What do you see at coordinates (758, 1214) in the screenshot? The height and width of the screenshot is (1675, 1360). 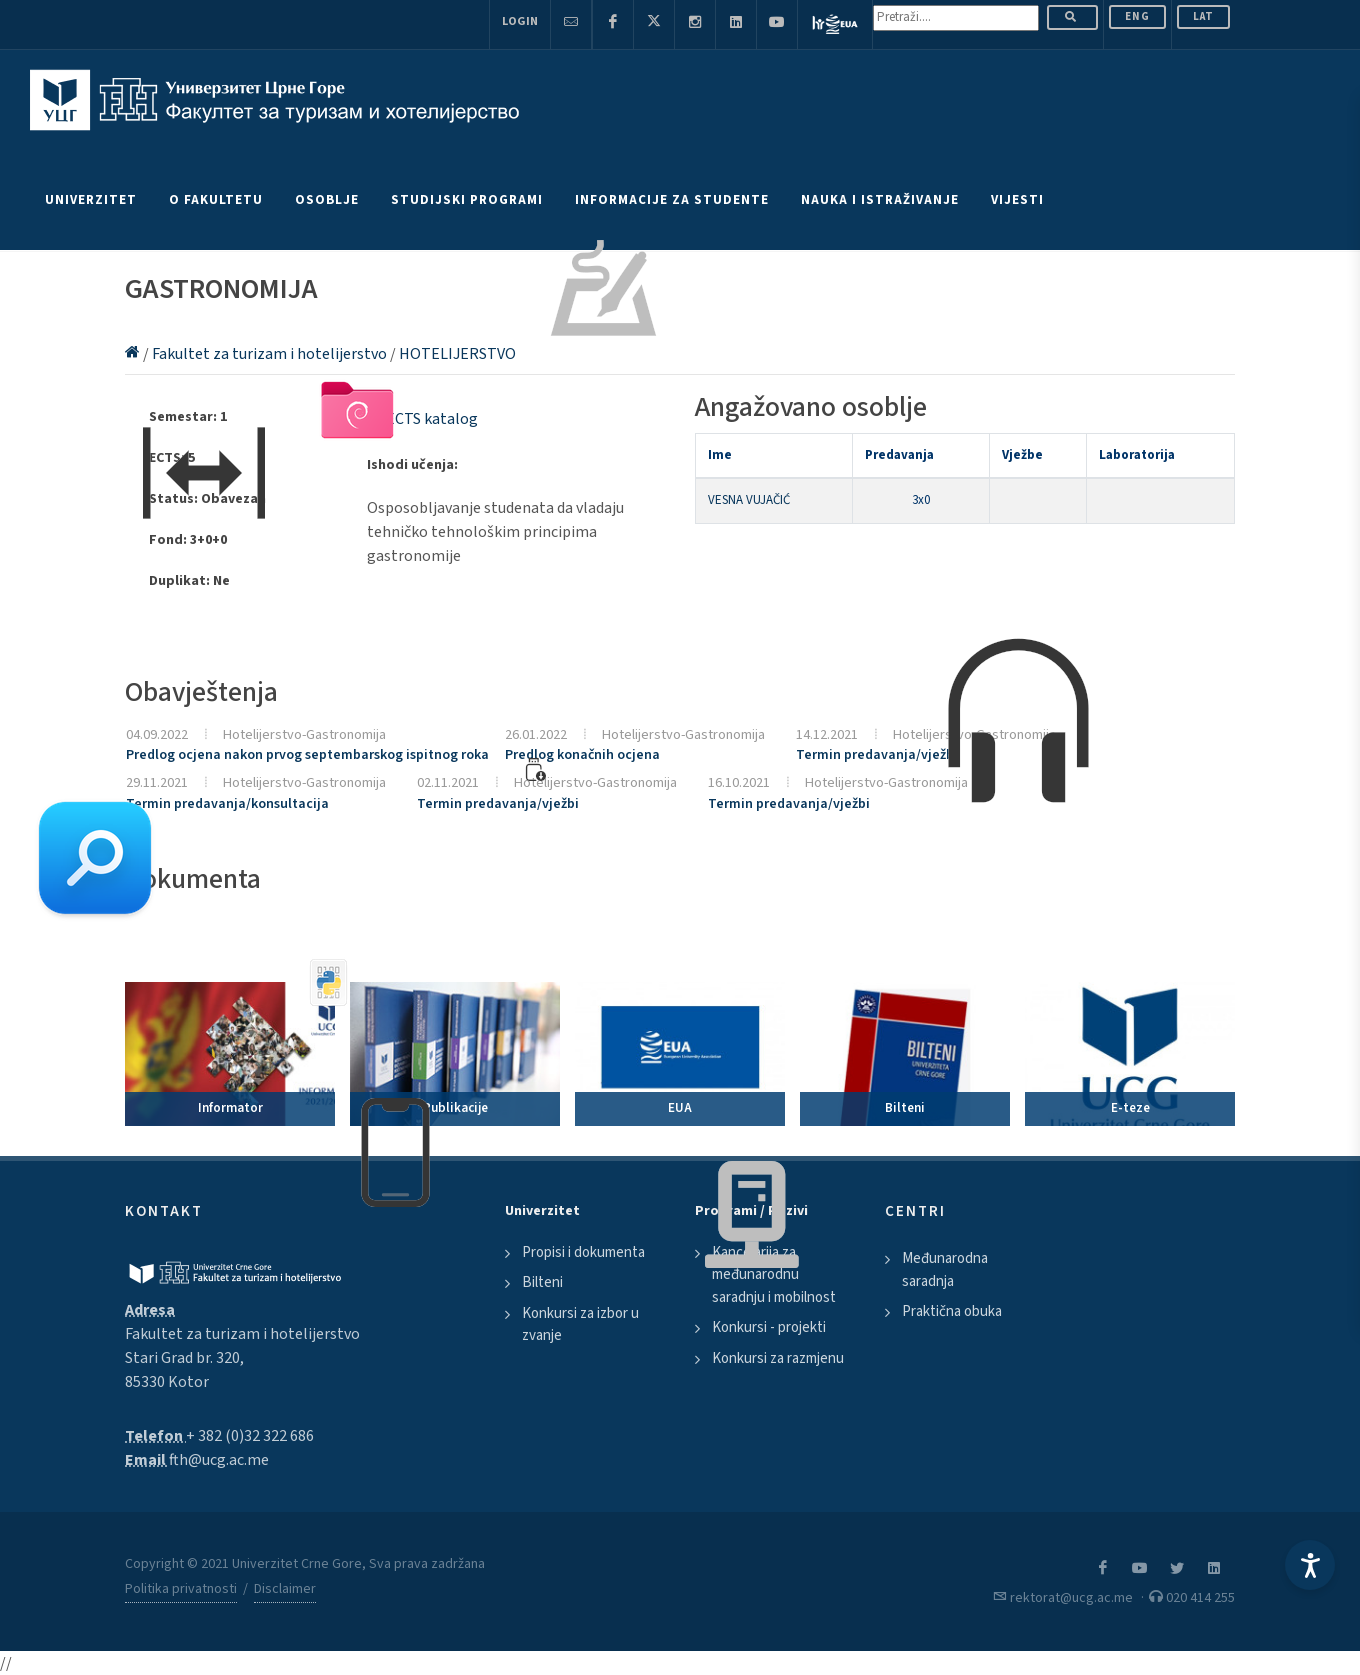 I see `access network server settings` at bounding box center [758, 1214].